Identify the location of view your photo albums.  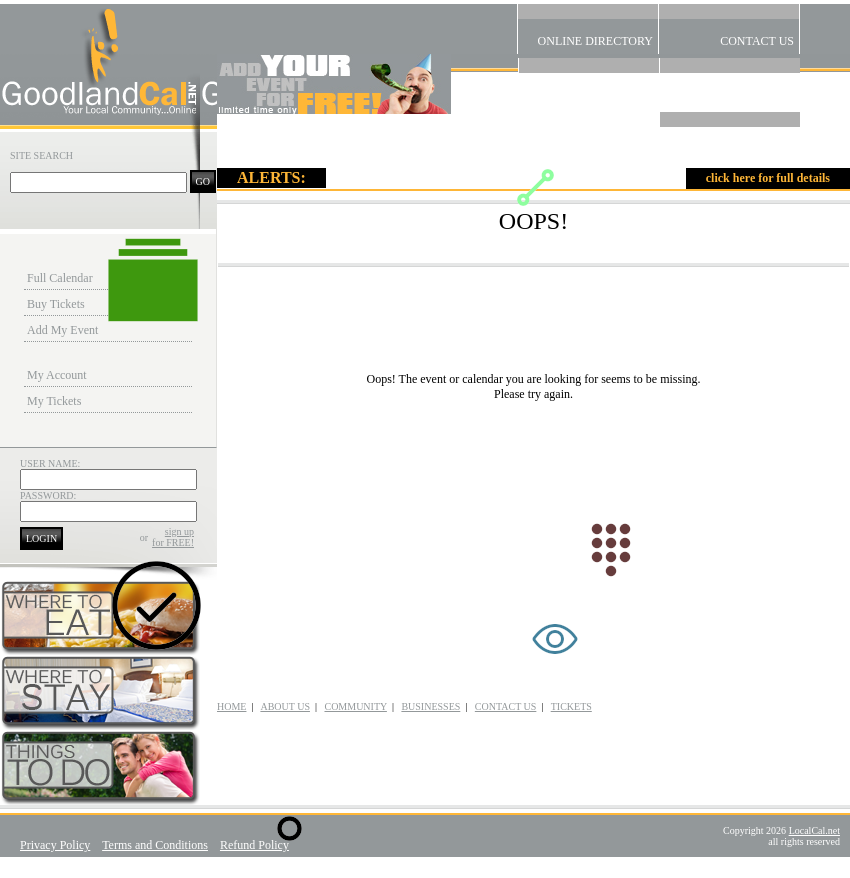
(153, 280).